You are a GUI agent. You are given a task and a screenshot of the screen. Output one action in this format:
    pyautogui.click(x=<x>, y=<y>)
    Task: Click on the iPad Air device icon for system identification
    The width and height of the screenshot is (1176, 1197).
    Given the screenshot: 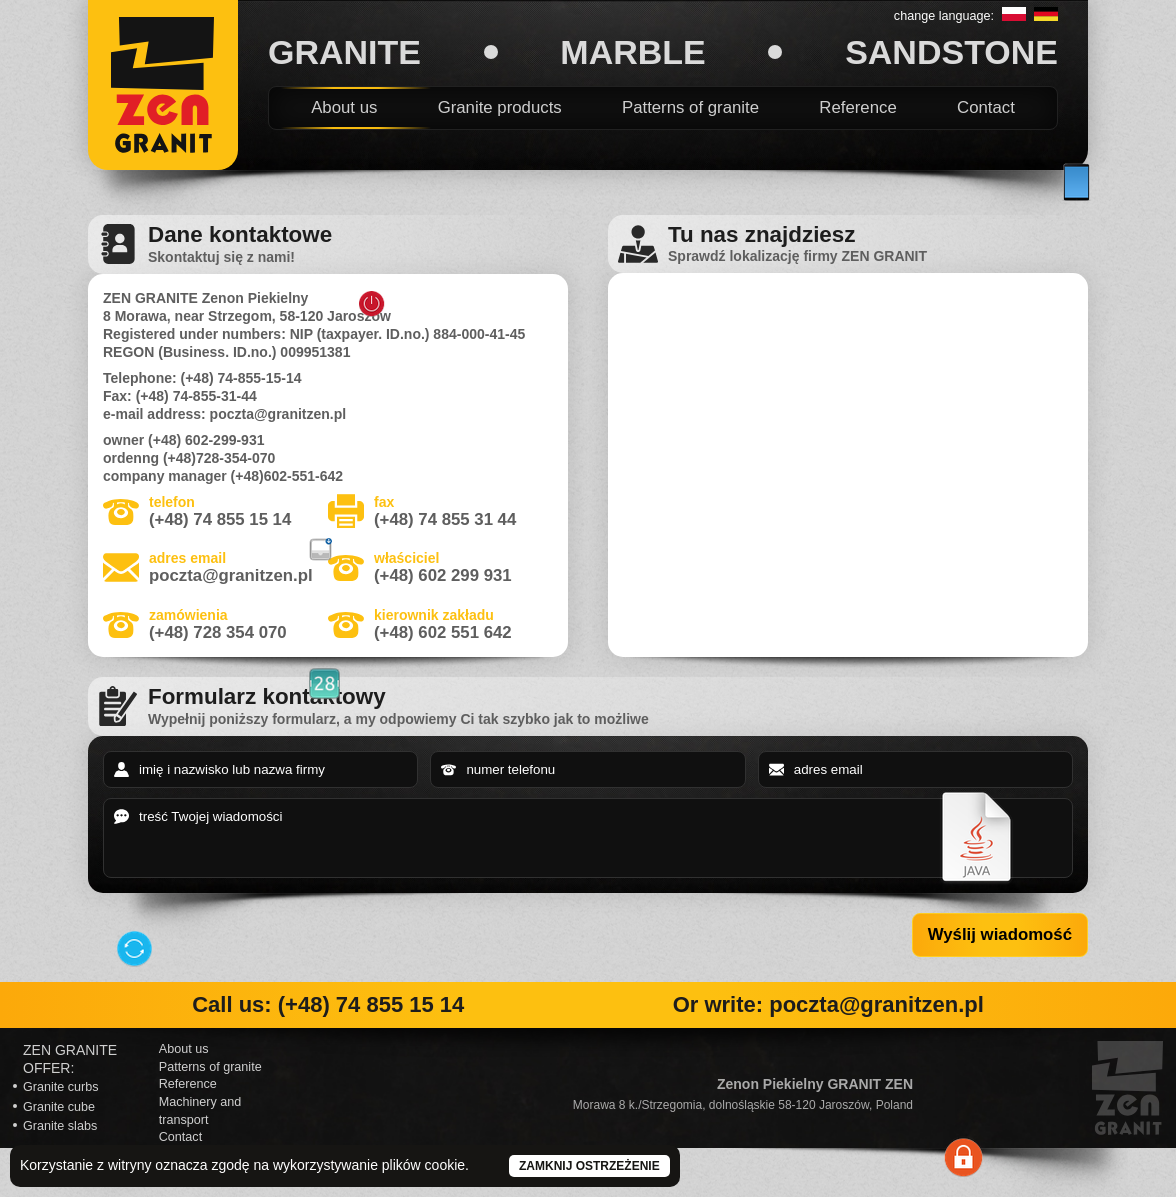 What is the action you would take?
    pyautogui.click(x=1076, y=182)
    